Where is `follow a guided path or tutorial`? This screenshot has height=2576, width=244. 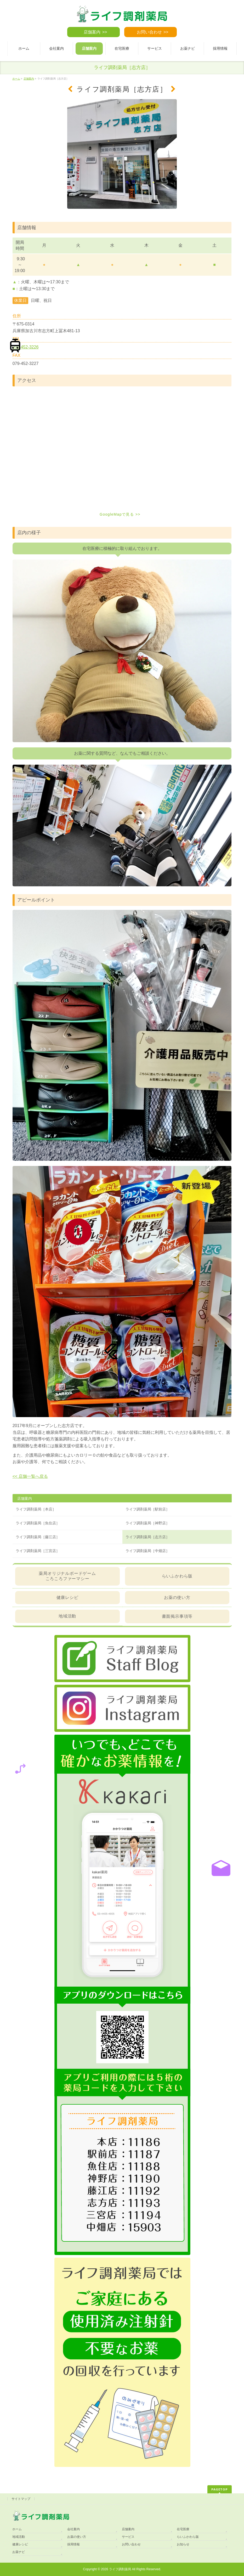
follow a guided path or tutorial is located at coordinates (20, 1768).